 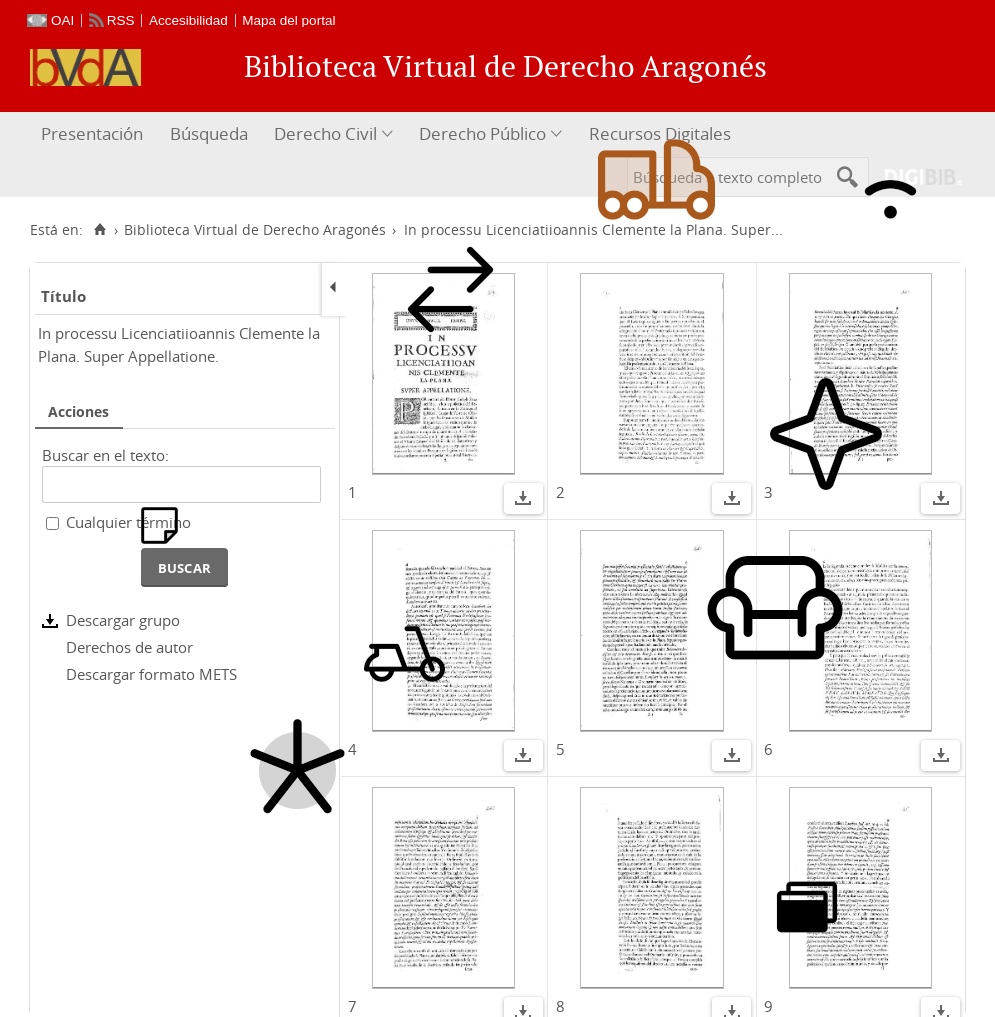 I want to click on indicates weak wifi signal strength, so click(x=890, y=171).